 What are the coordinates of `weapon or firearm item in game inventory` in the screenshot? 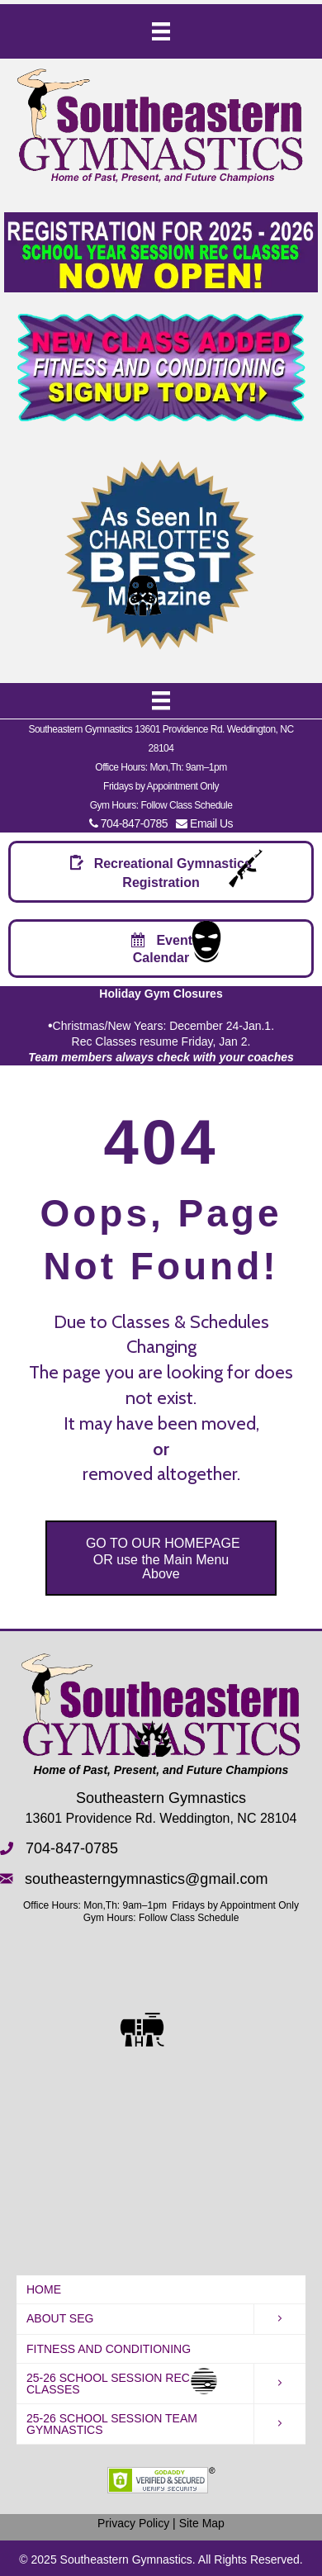 It's located at (245, 868).